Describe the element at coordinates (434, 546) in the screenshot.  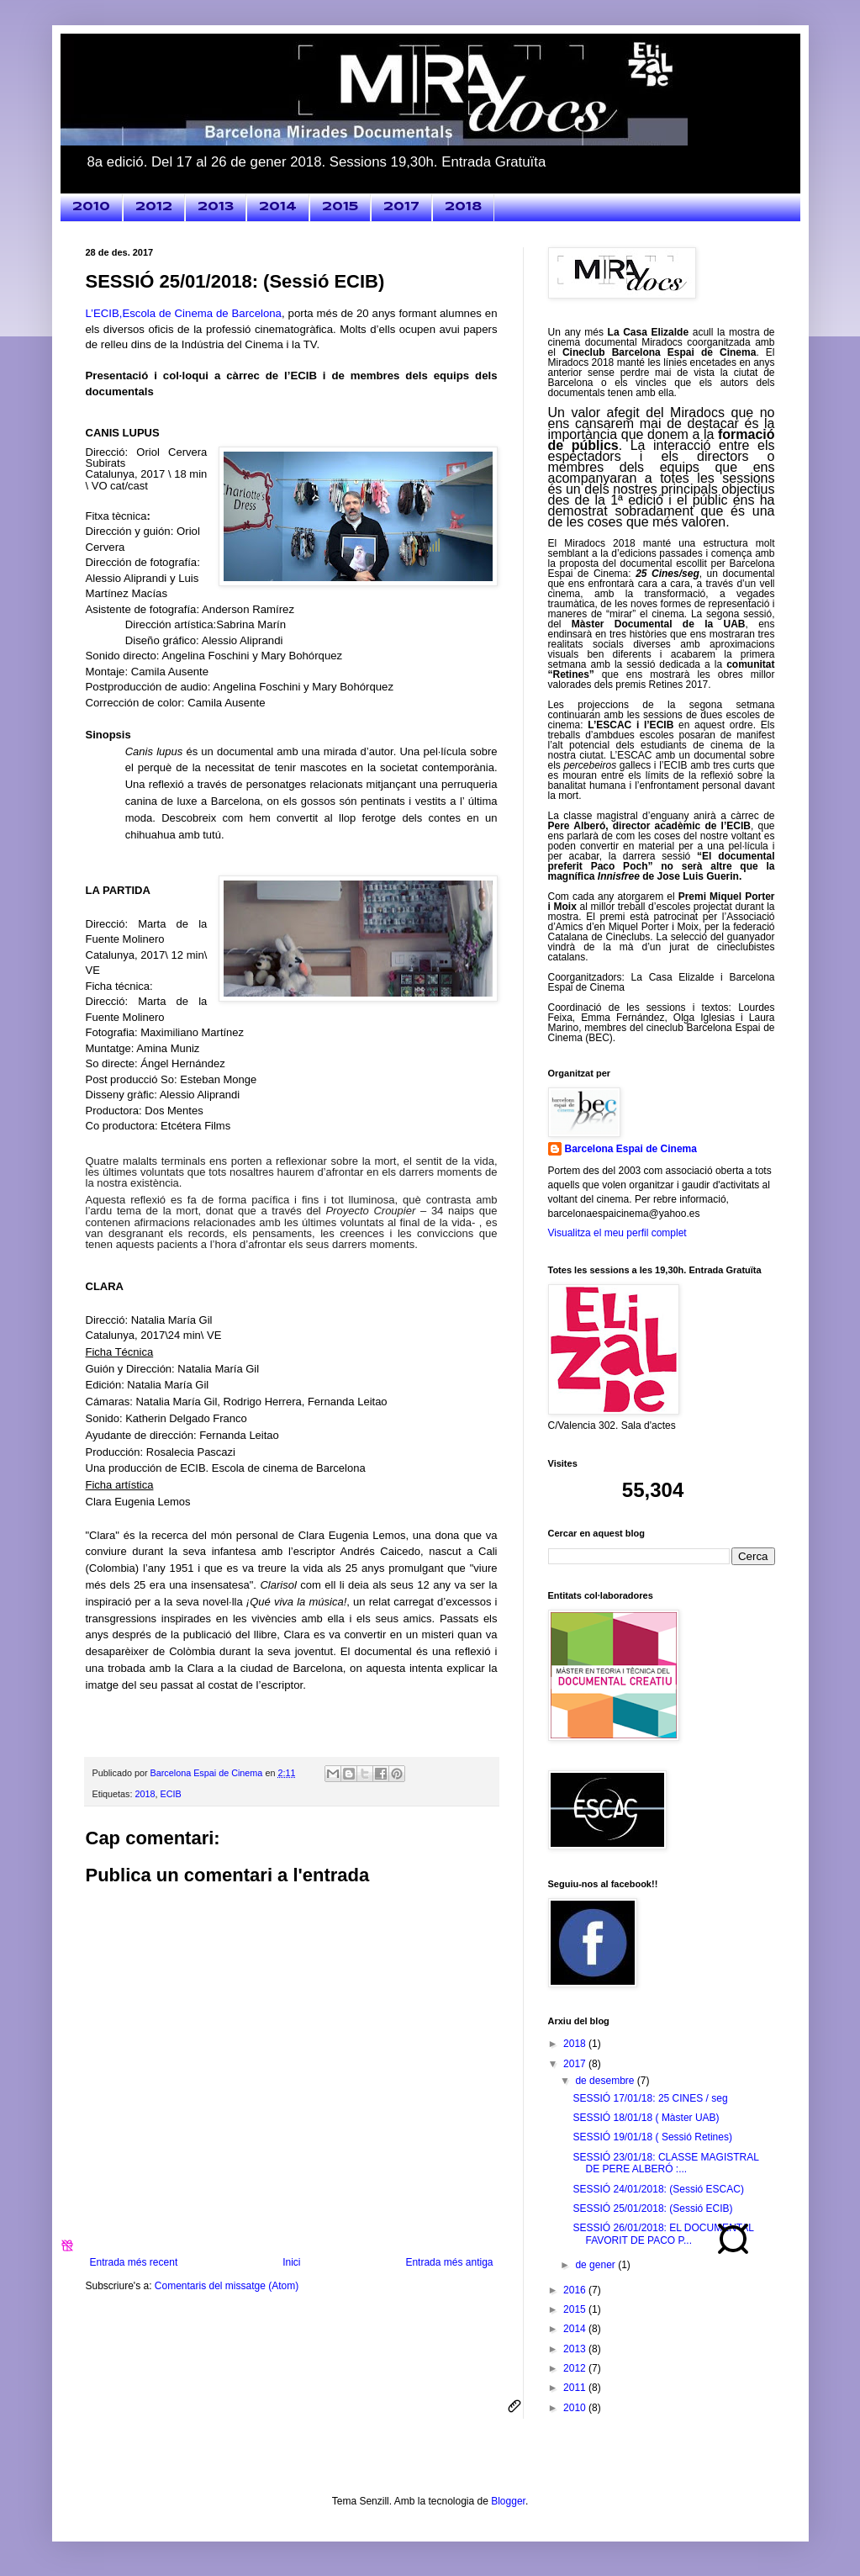
I see `indicates full cellular signal strength` at that location.